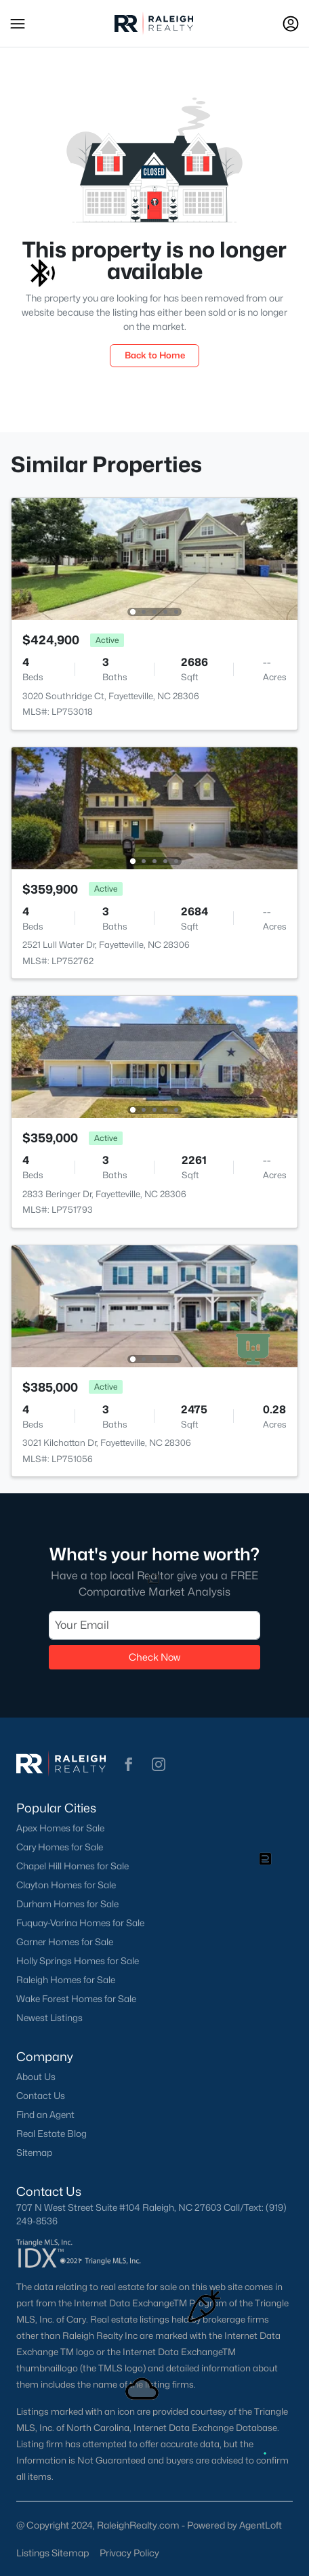 Image resolution: width=309 pixels, height=2576 pixels. What do you see at coordinates (265, 2453) in the screenshot?
I see `indicates an unread notification or new item` at bounding box center [265, 2453].